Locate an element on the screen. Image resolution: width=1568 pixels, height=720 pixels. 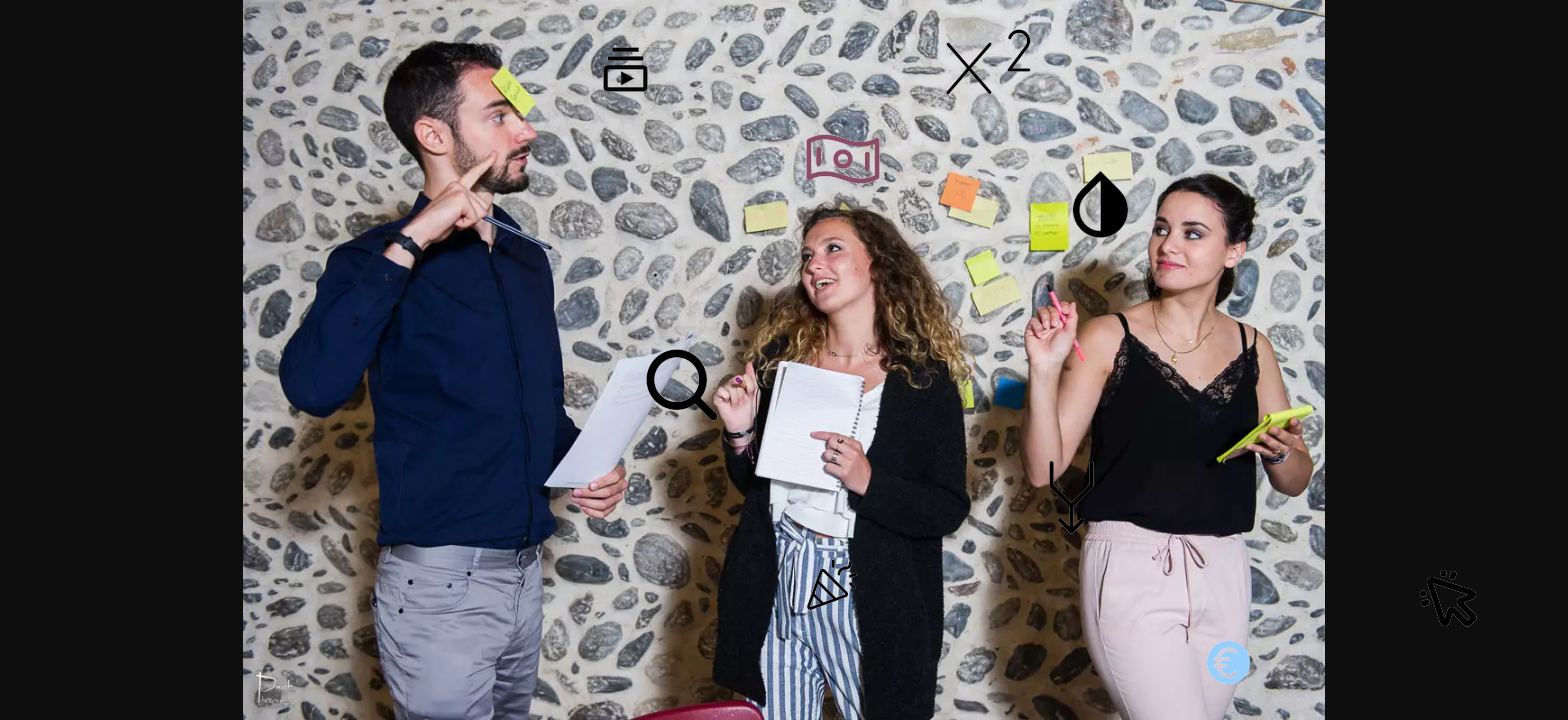
view euro currency or pricing is located at coordinates (1228, 662).